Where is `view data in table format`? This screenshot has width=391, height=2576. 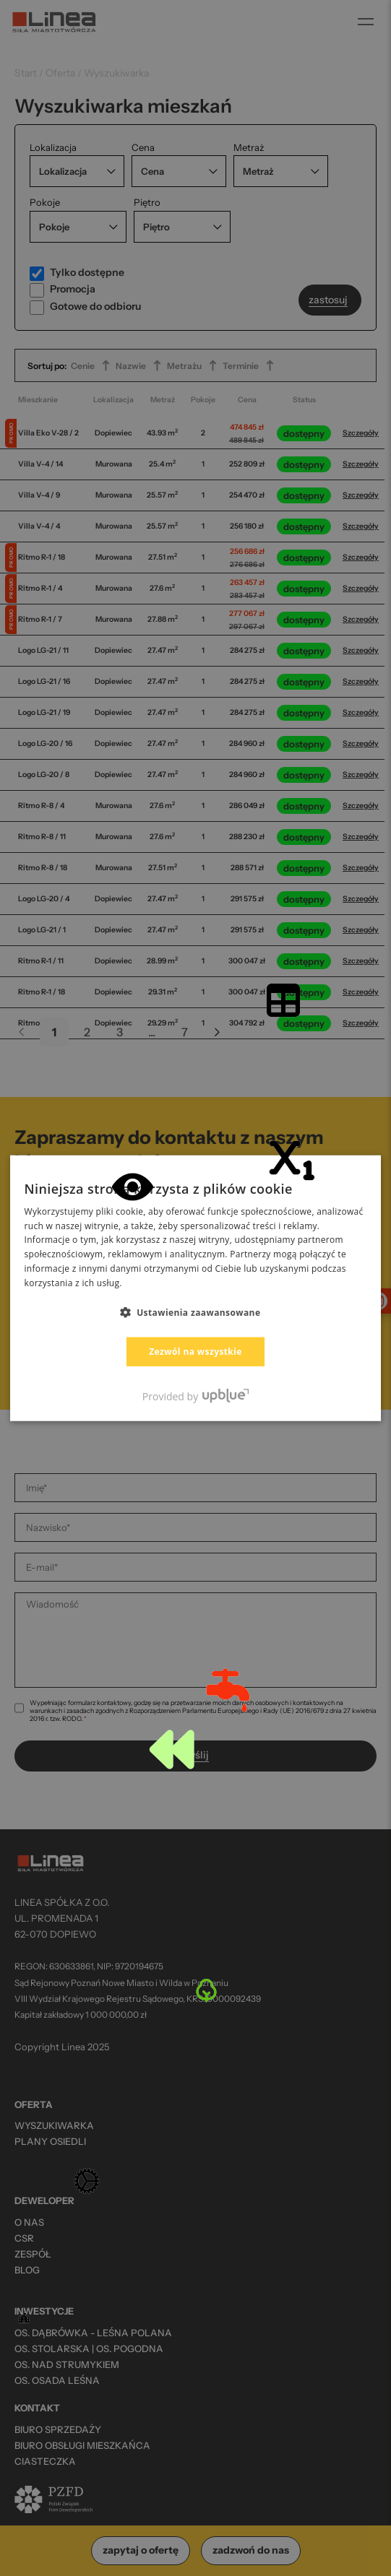
view data in table format is located at coordinates (283, 1000).